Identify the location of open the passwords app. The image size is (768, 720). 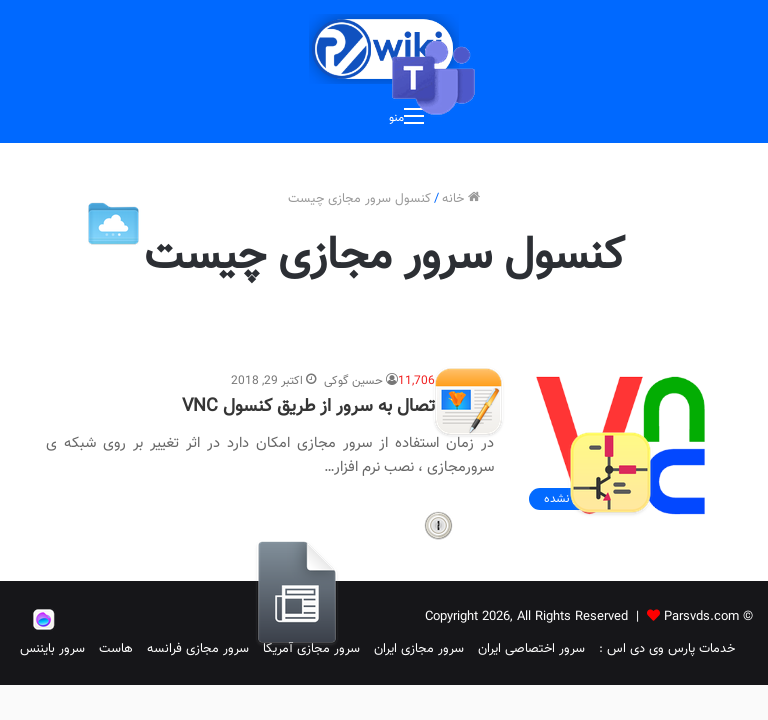
(438, 525).